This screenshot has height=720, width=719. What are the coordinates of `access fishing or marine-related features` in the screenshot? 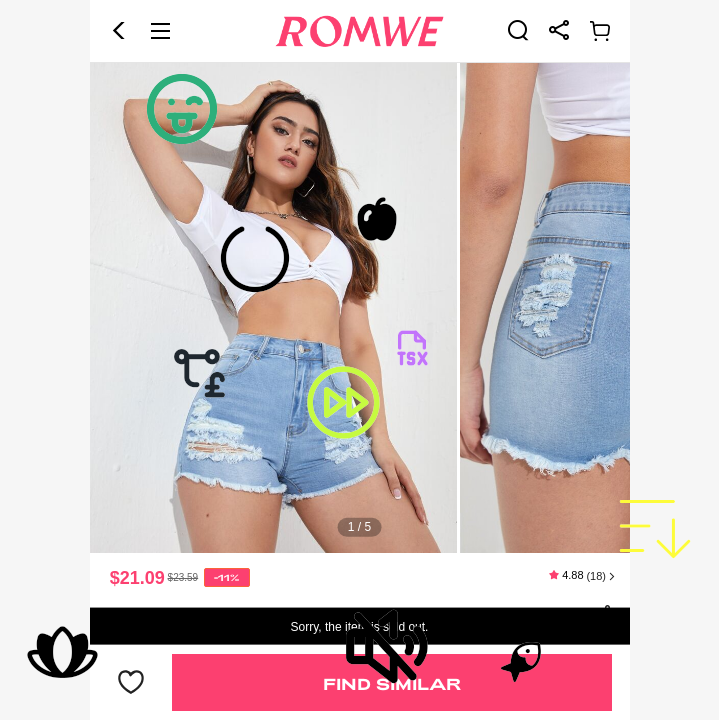 It's located at (523, 660).